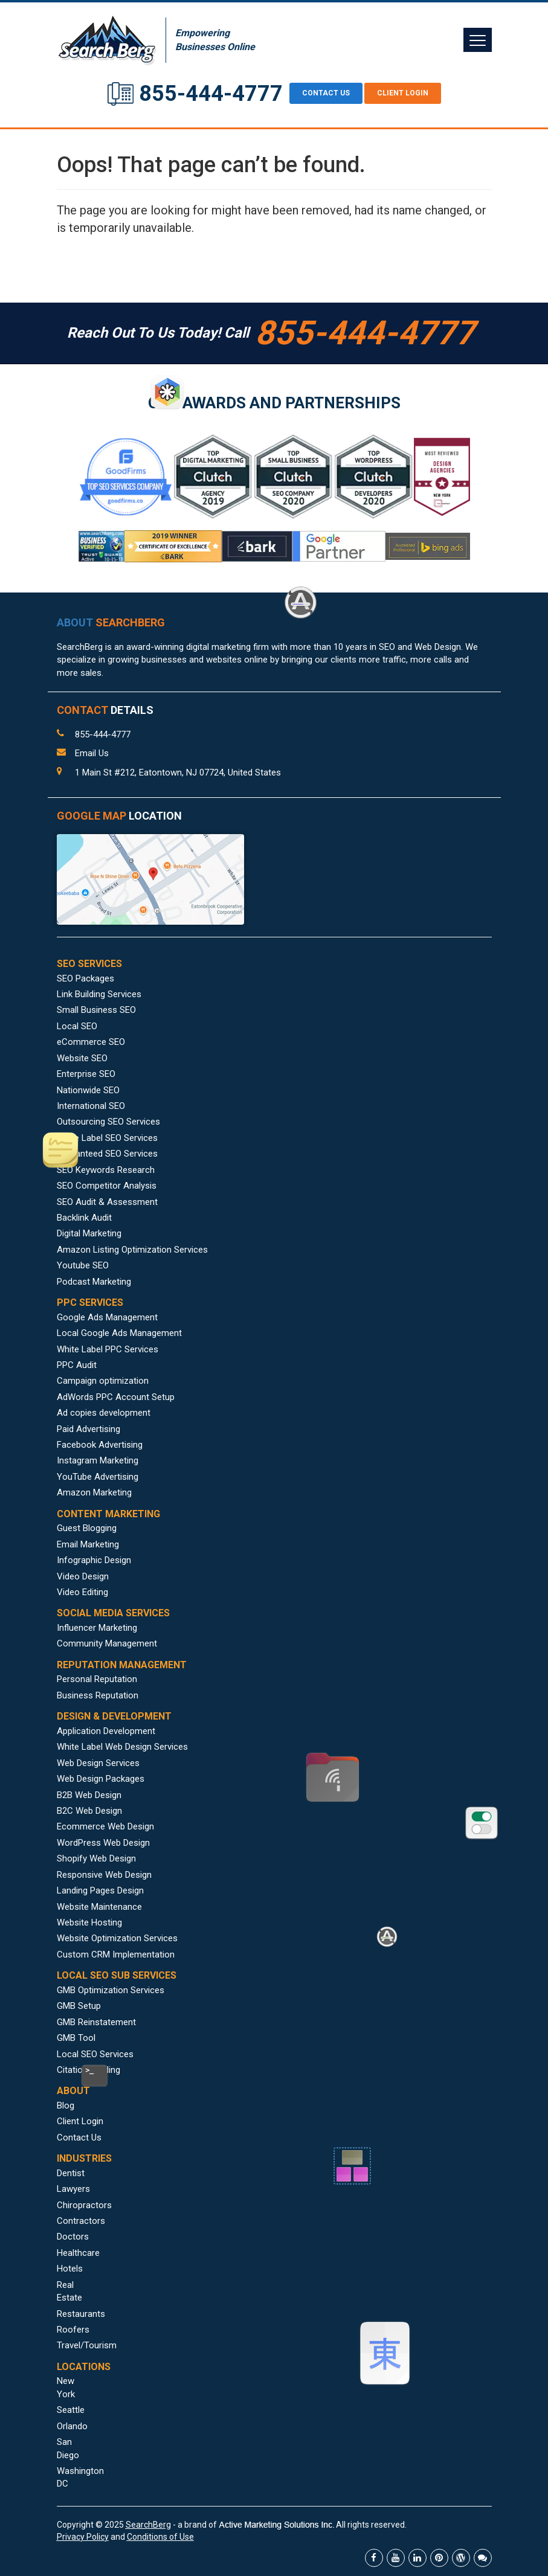  What do you see at coordinates (94, 2075) in the screenshot?
I see `open the terminal application` at bounding box center [94, 2075].